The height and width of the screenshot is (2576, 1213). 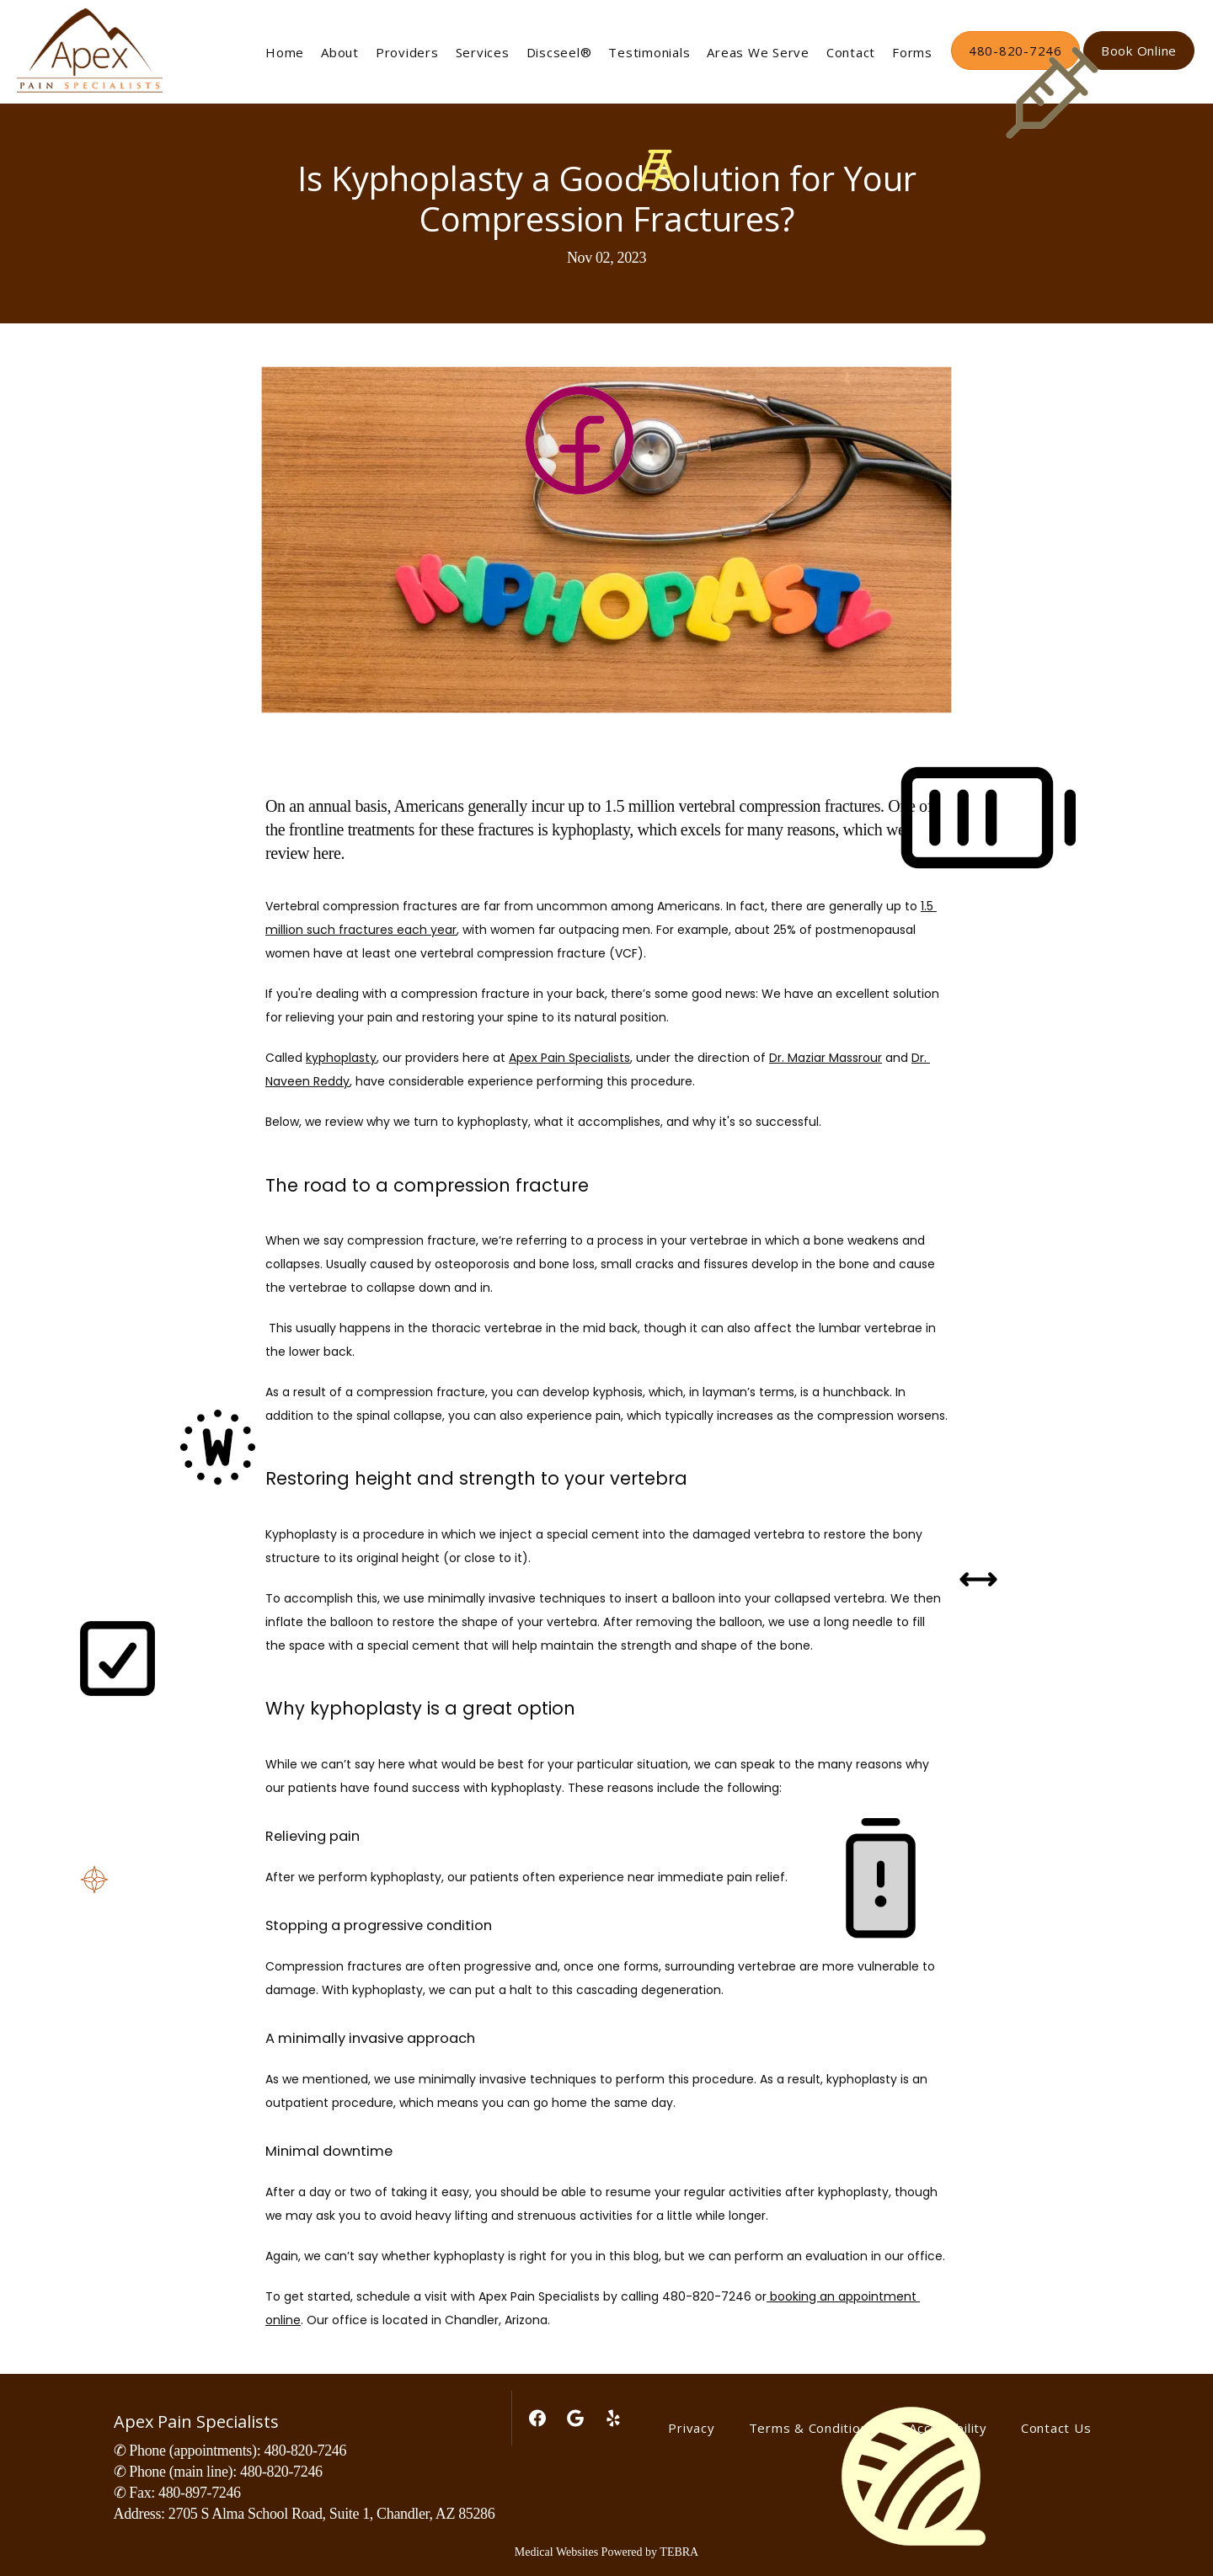 I want to click on access medical or health-related features, so click(x=1052, y=93).